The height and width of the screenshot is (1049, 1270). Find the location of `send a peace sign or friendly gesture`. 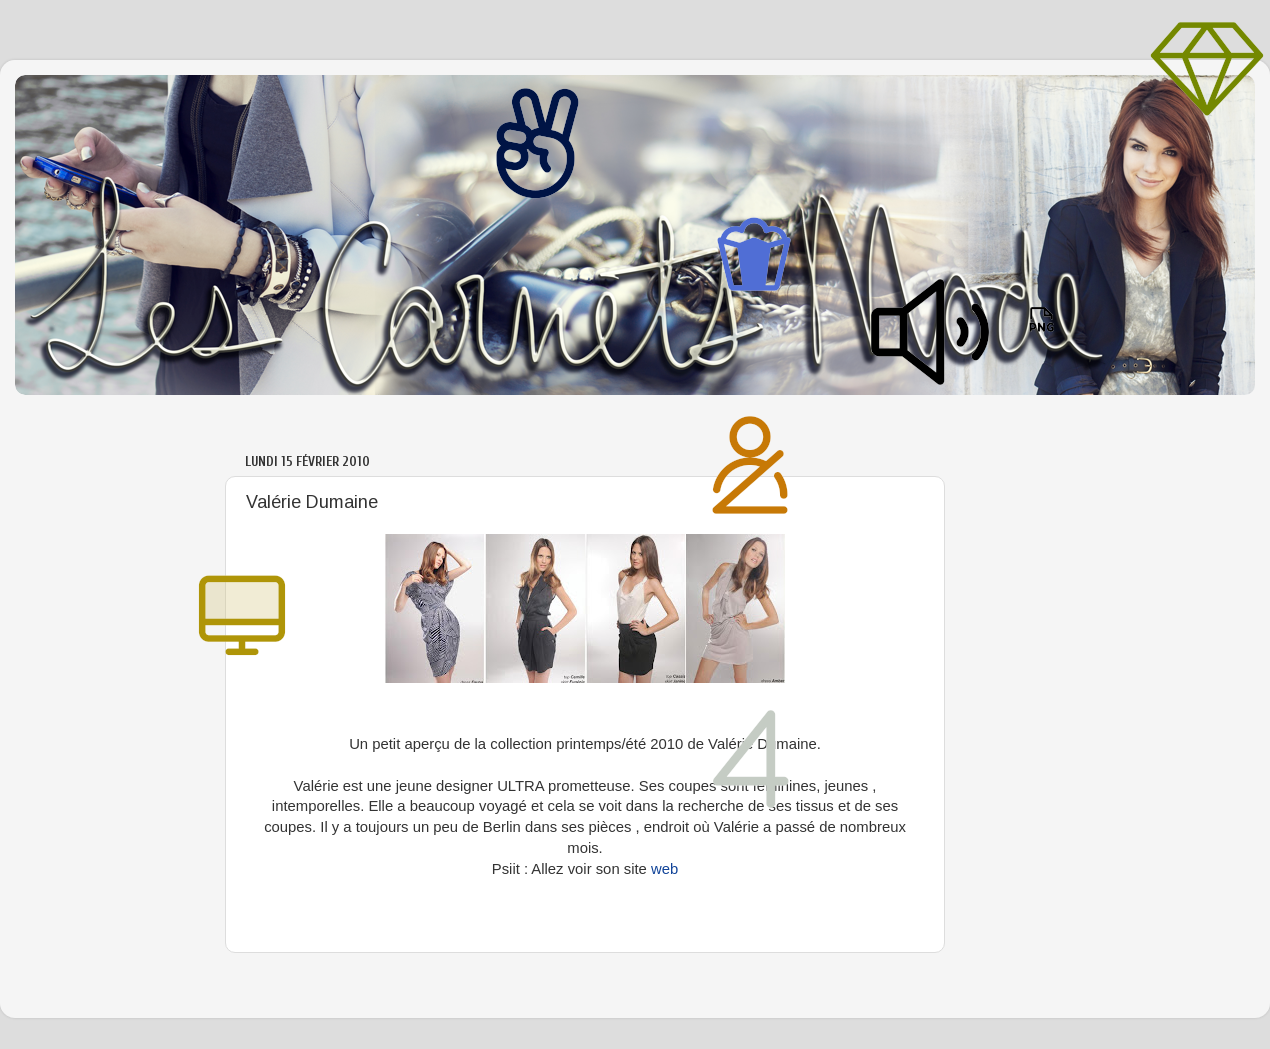

send a peace sign or friendly gesture is located at coordinates (535, 143).